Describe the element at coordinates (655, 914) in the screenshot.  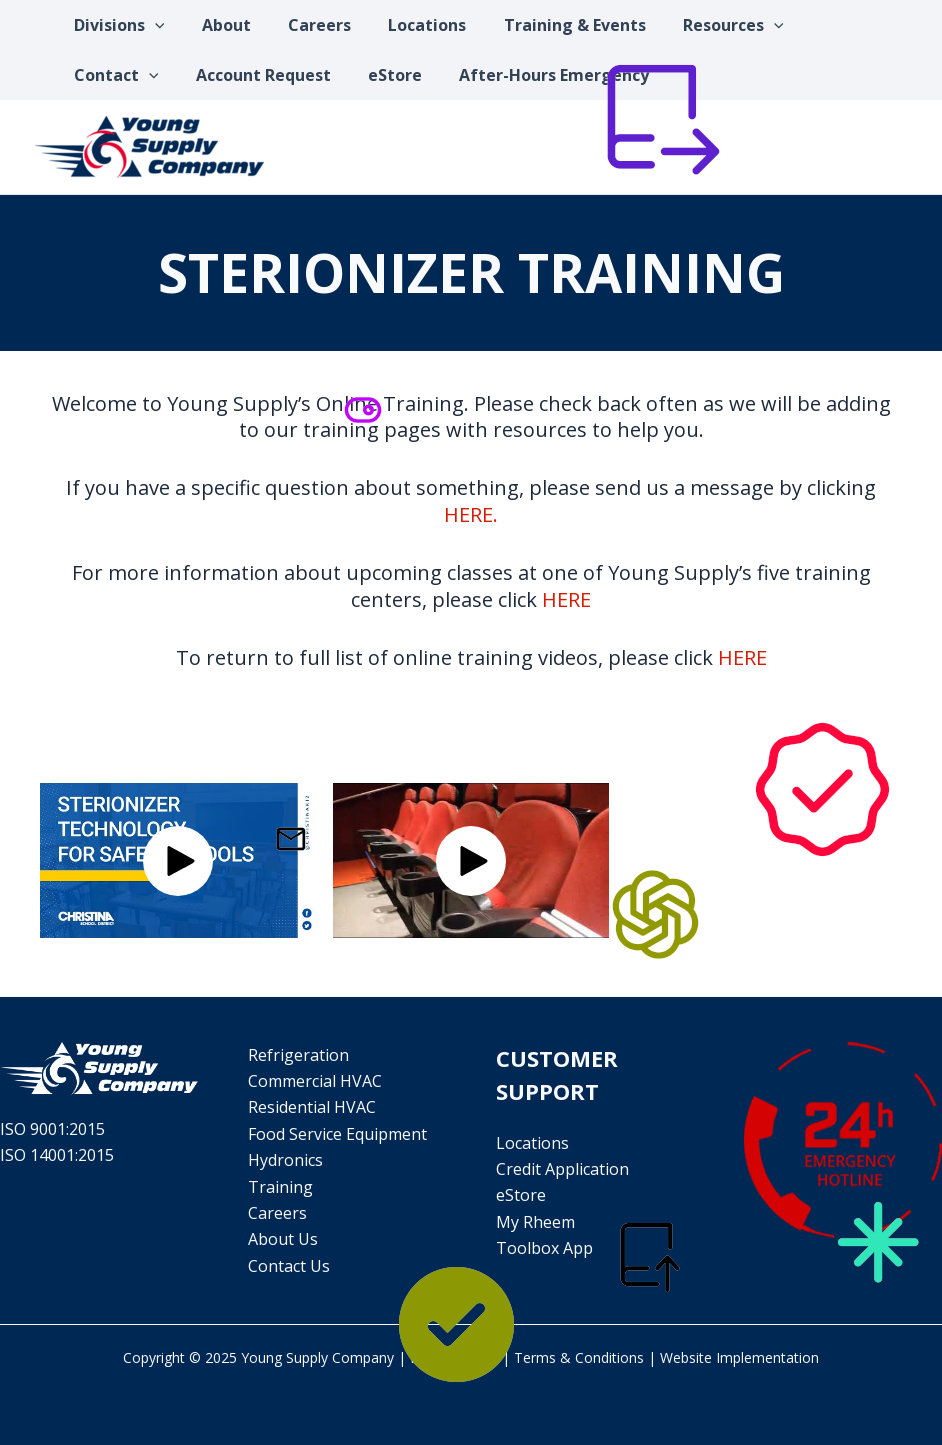
I see `open OpenAI or ChatGPT app` at that location.